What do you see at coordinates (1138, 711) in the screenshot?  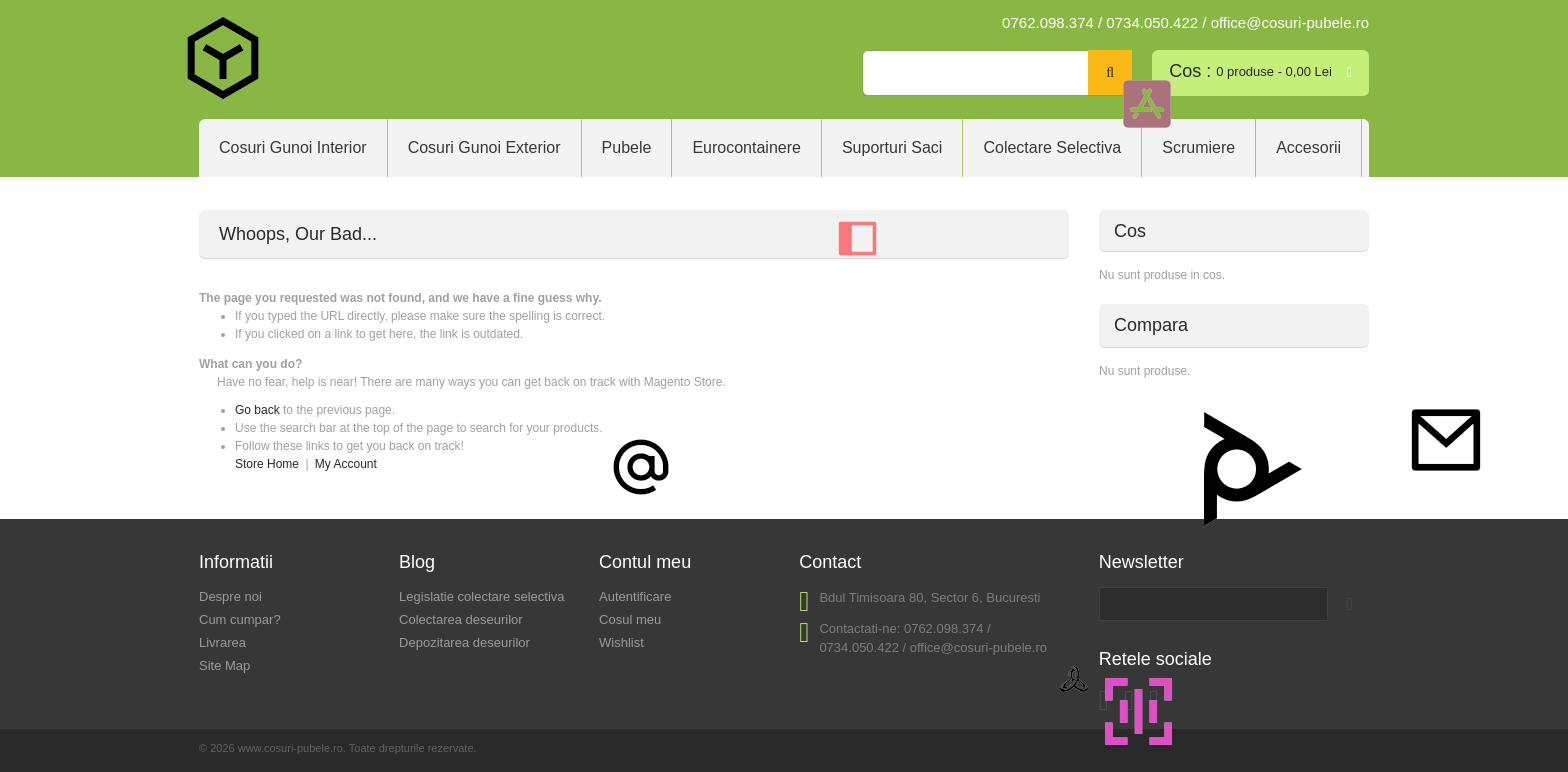 I see `activate voice recognition or speech input` at bounding box center [1138, 711].